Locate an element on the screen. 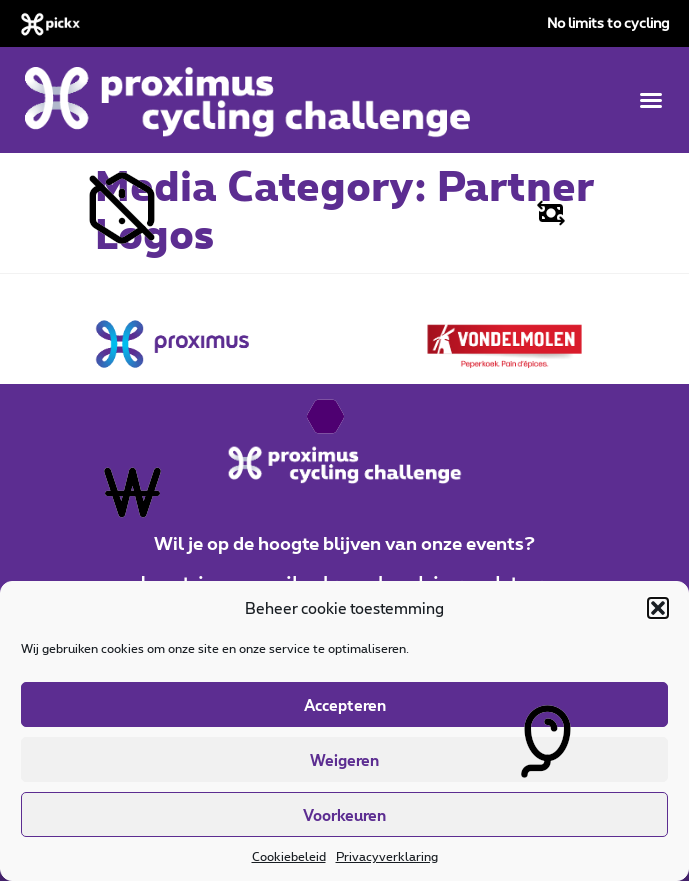 This screenshot has width=689, height=881. indicates a celebration or birthday event is located at coordinates (547, 741).